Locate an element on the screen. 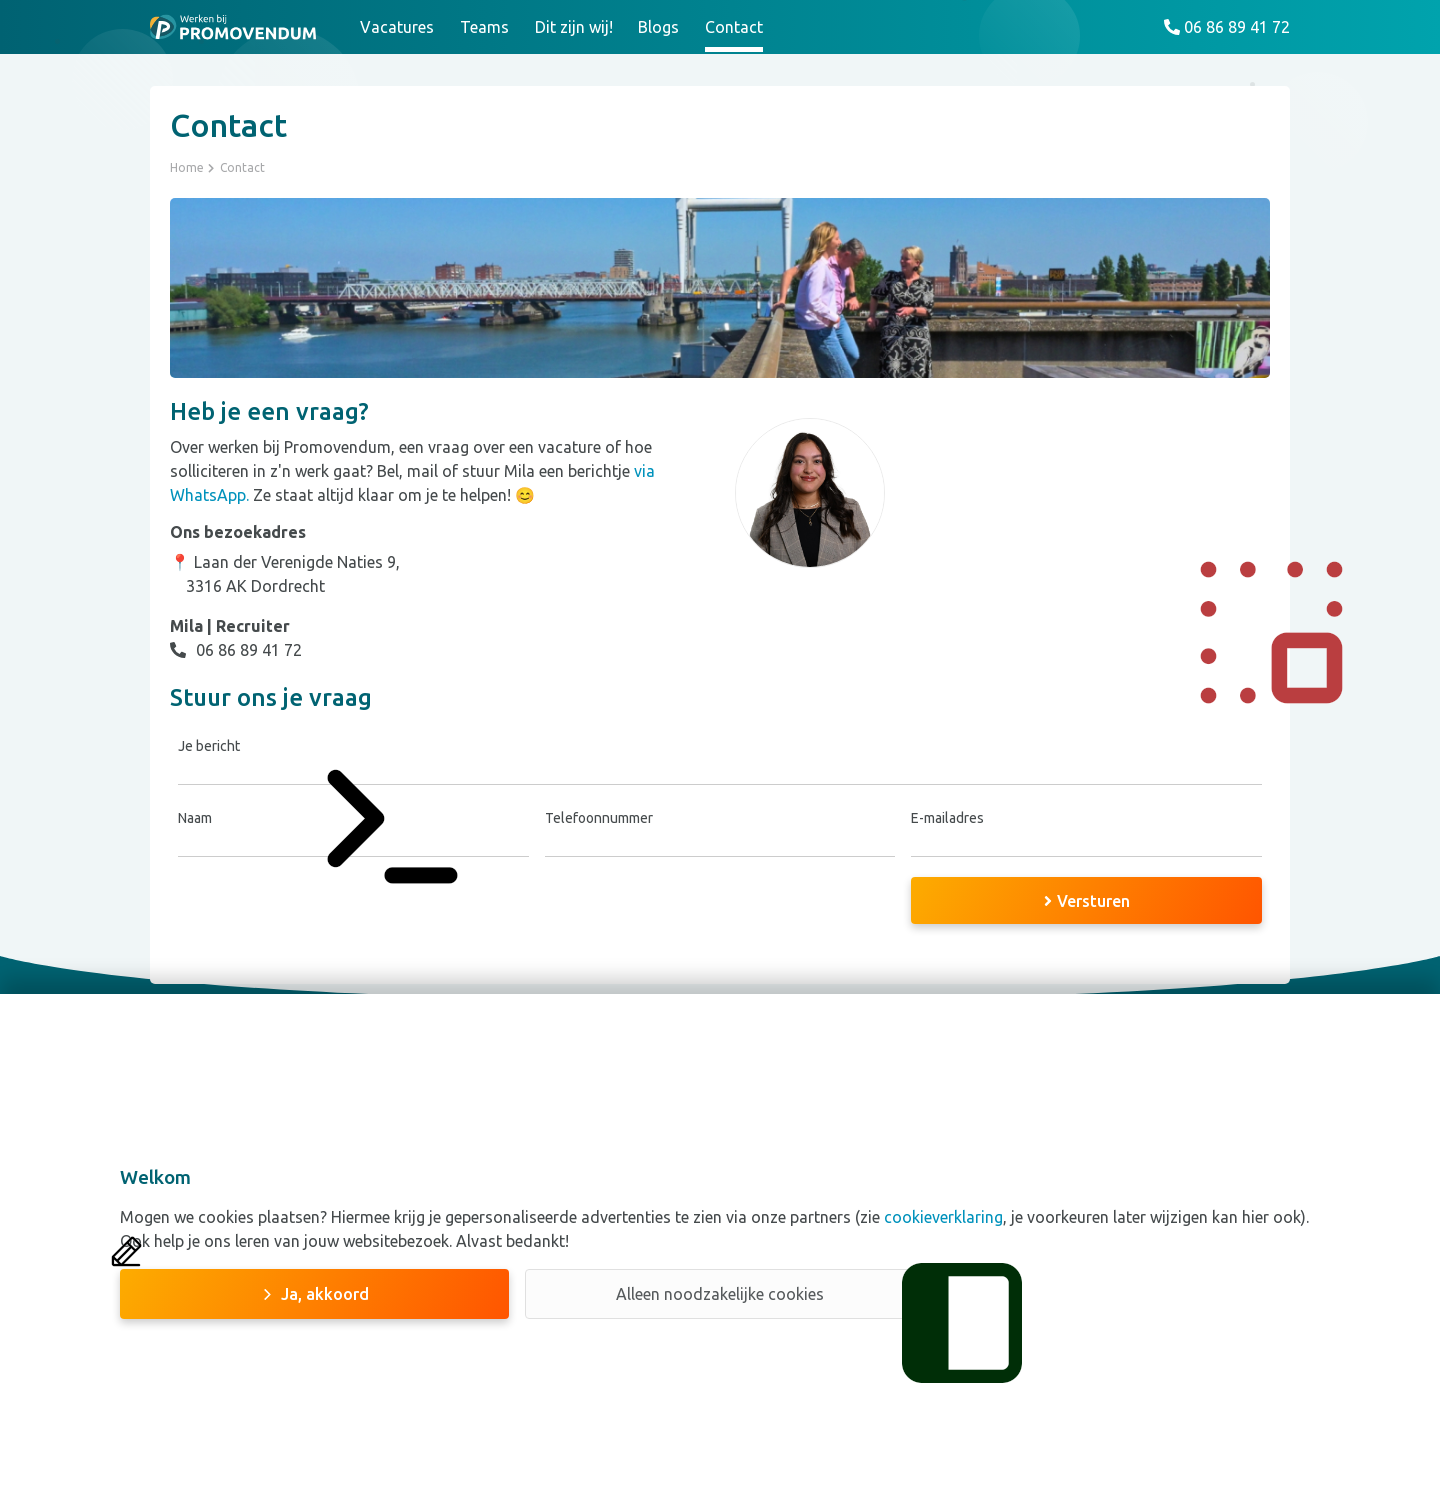 The width and height of the screenshot is (1440, 1491). open terminal or command line interface is located at coordinates (392, 818).